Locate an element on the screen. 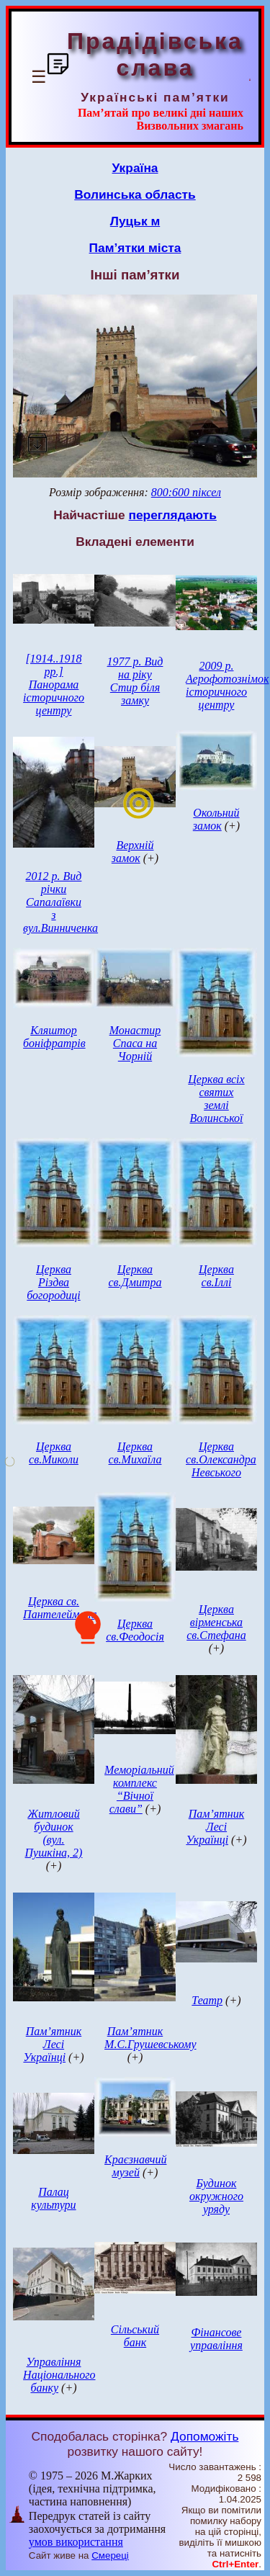 This screenshot has height=2576, width=270. view tips or helpful suggestions is located at coordinates (88, 1628).